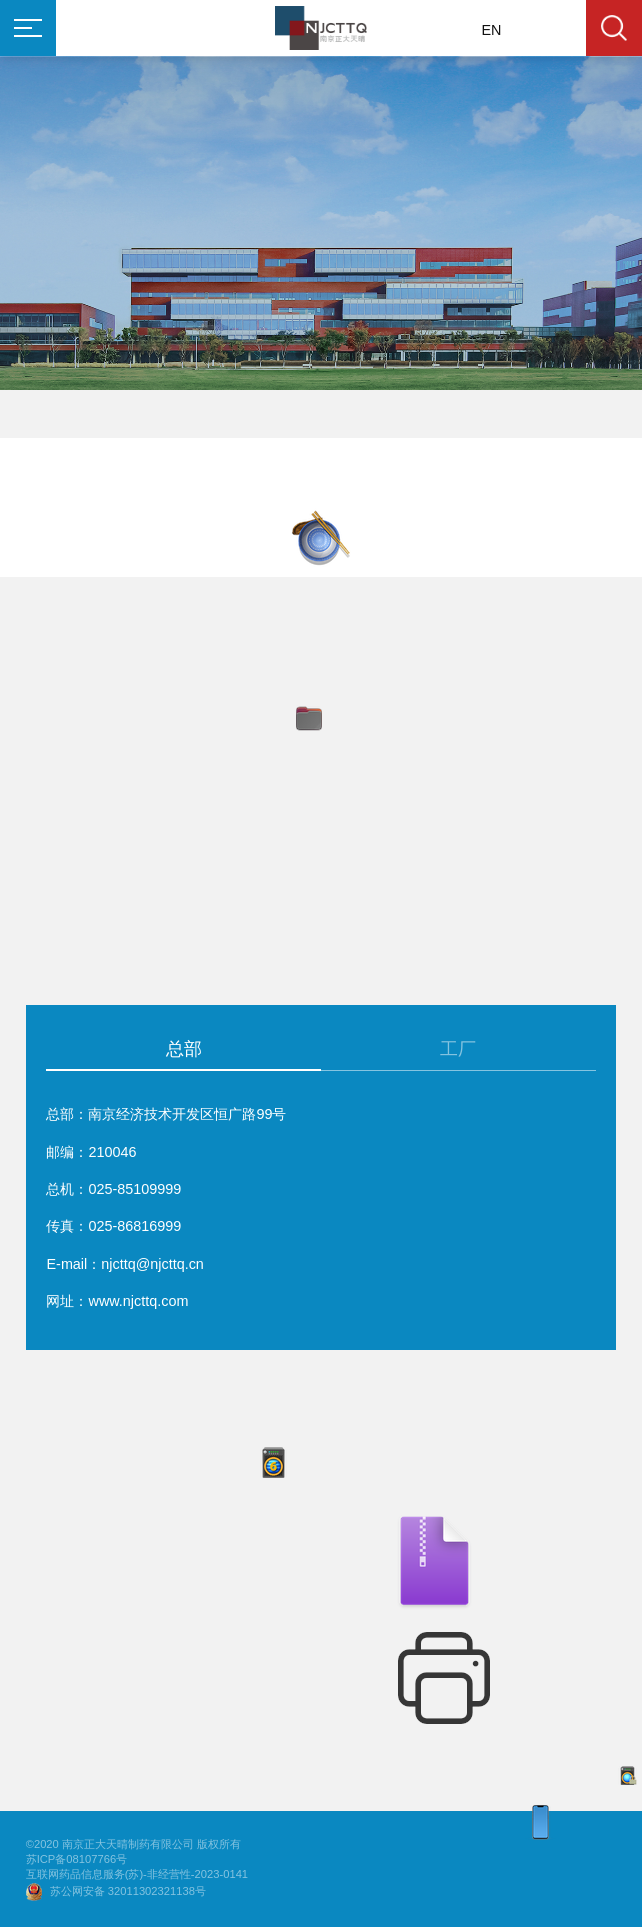 The width and height of the screenshot is (642, 1927). Describe the element at coordinates (321, 537) in the screenshot. I see `sync services application icon` at that location.